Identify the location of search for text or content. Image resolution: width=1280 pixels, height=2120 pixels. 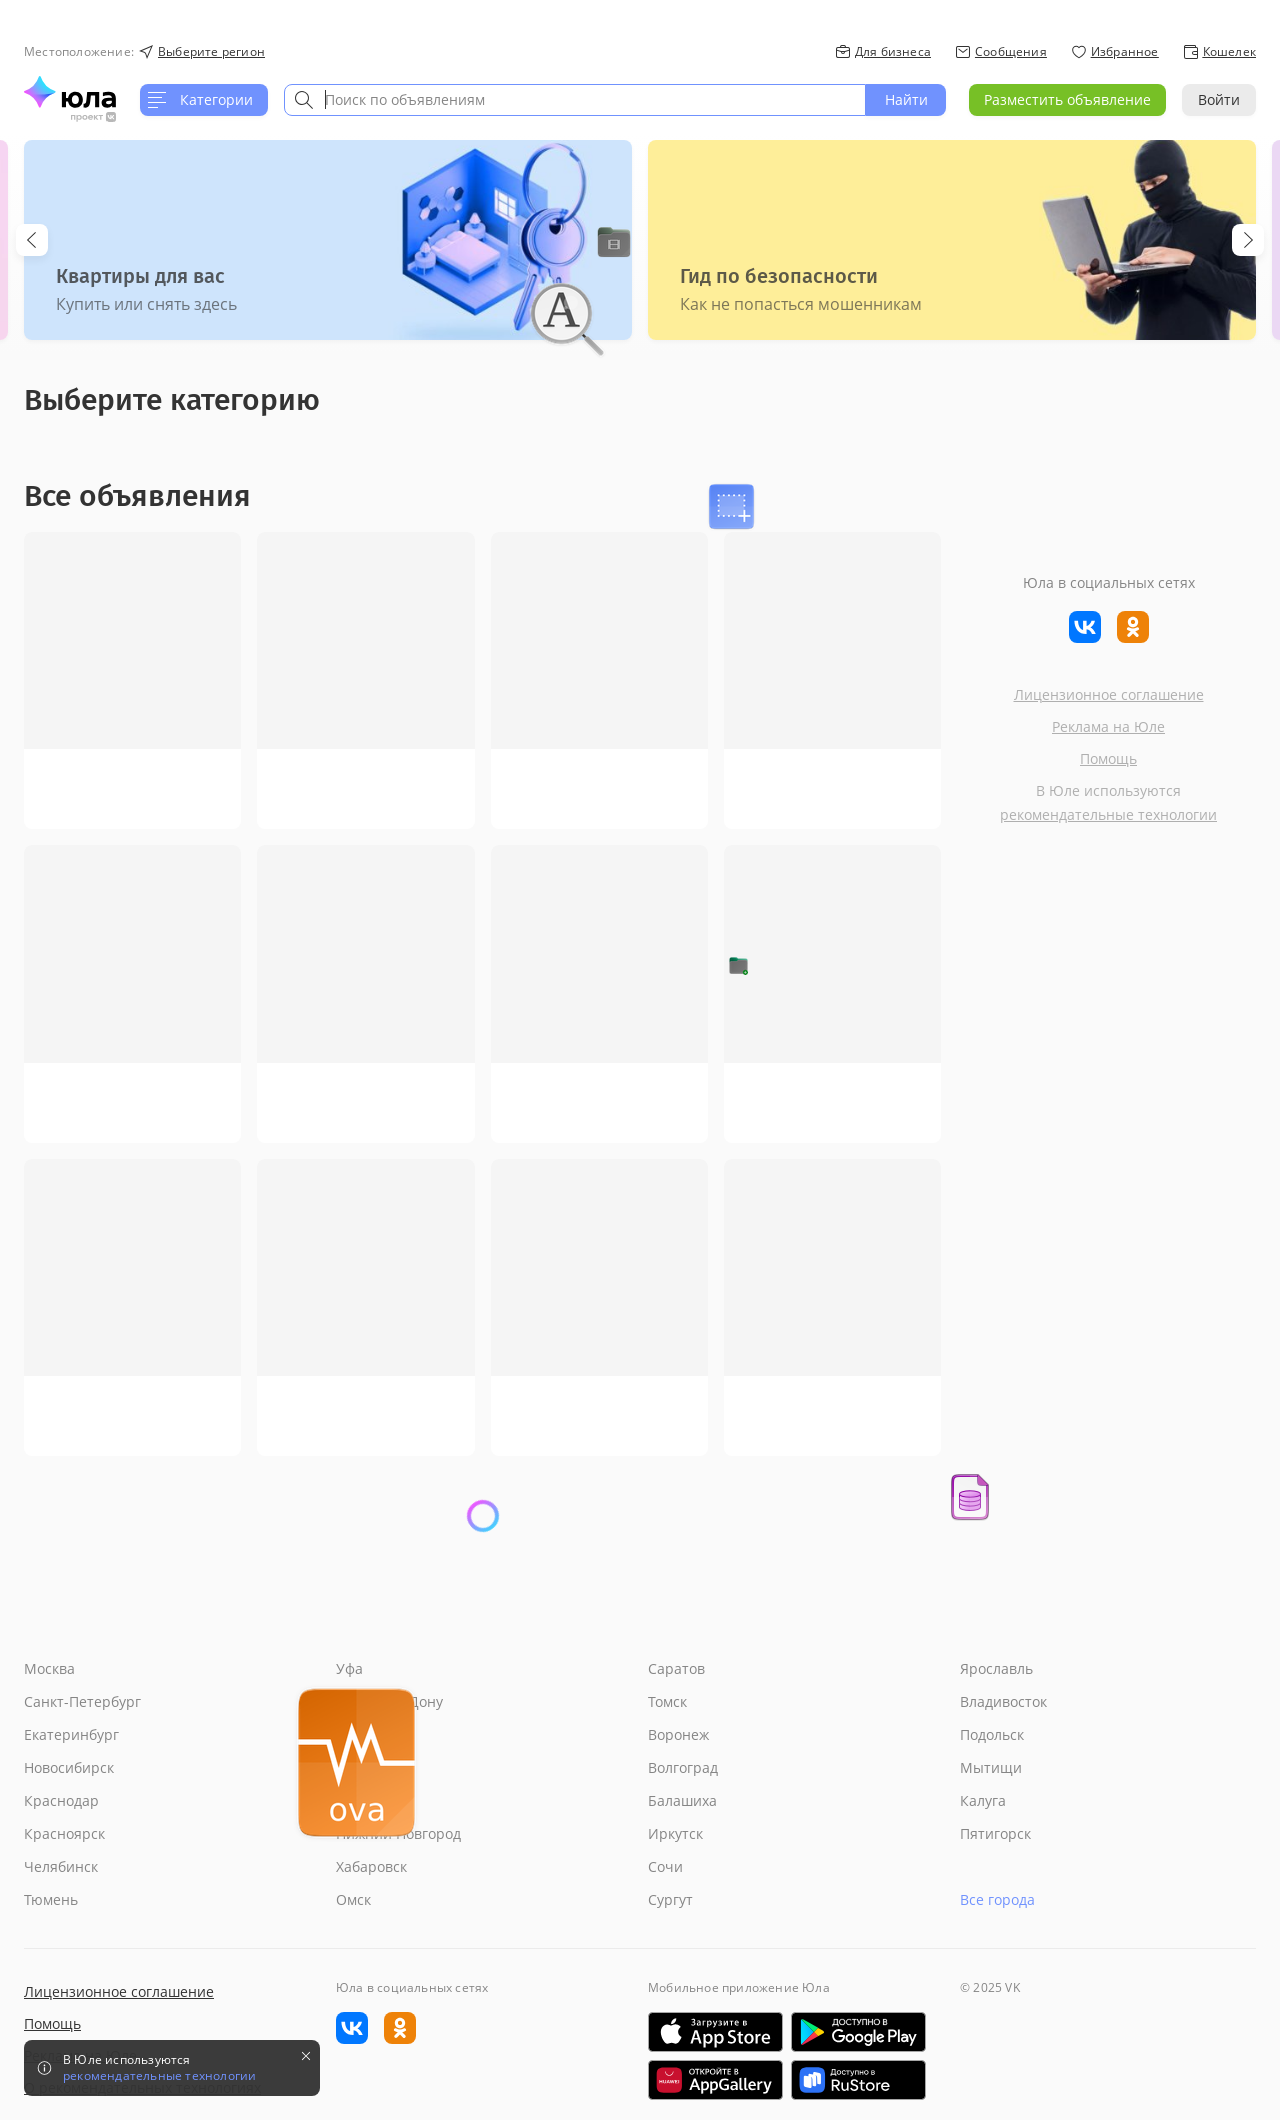
(566, 318).